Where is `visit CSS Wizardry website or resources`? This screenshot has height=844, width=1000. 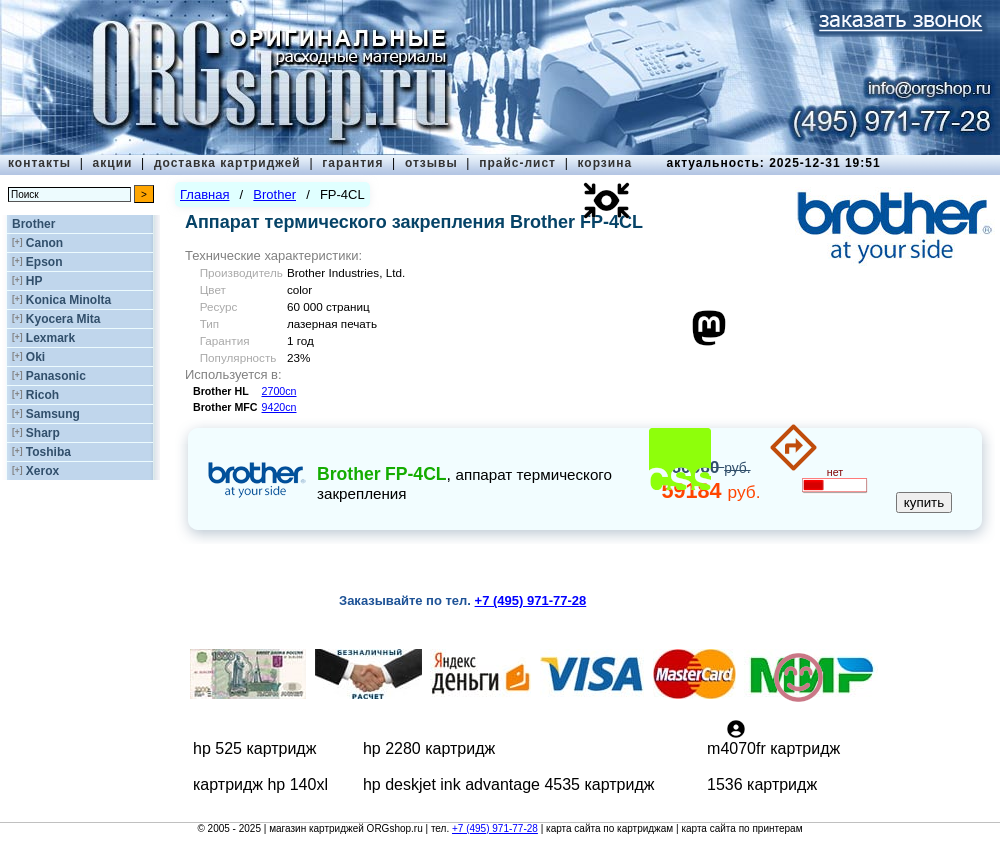
visit CSS Wizardry website or resources is located at coordinates (680, 459).